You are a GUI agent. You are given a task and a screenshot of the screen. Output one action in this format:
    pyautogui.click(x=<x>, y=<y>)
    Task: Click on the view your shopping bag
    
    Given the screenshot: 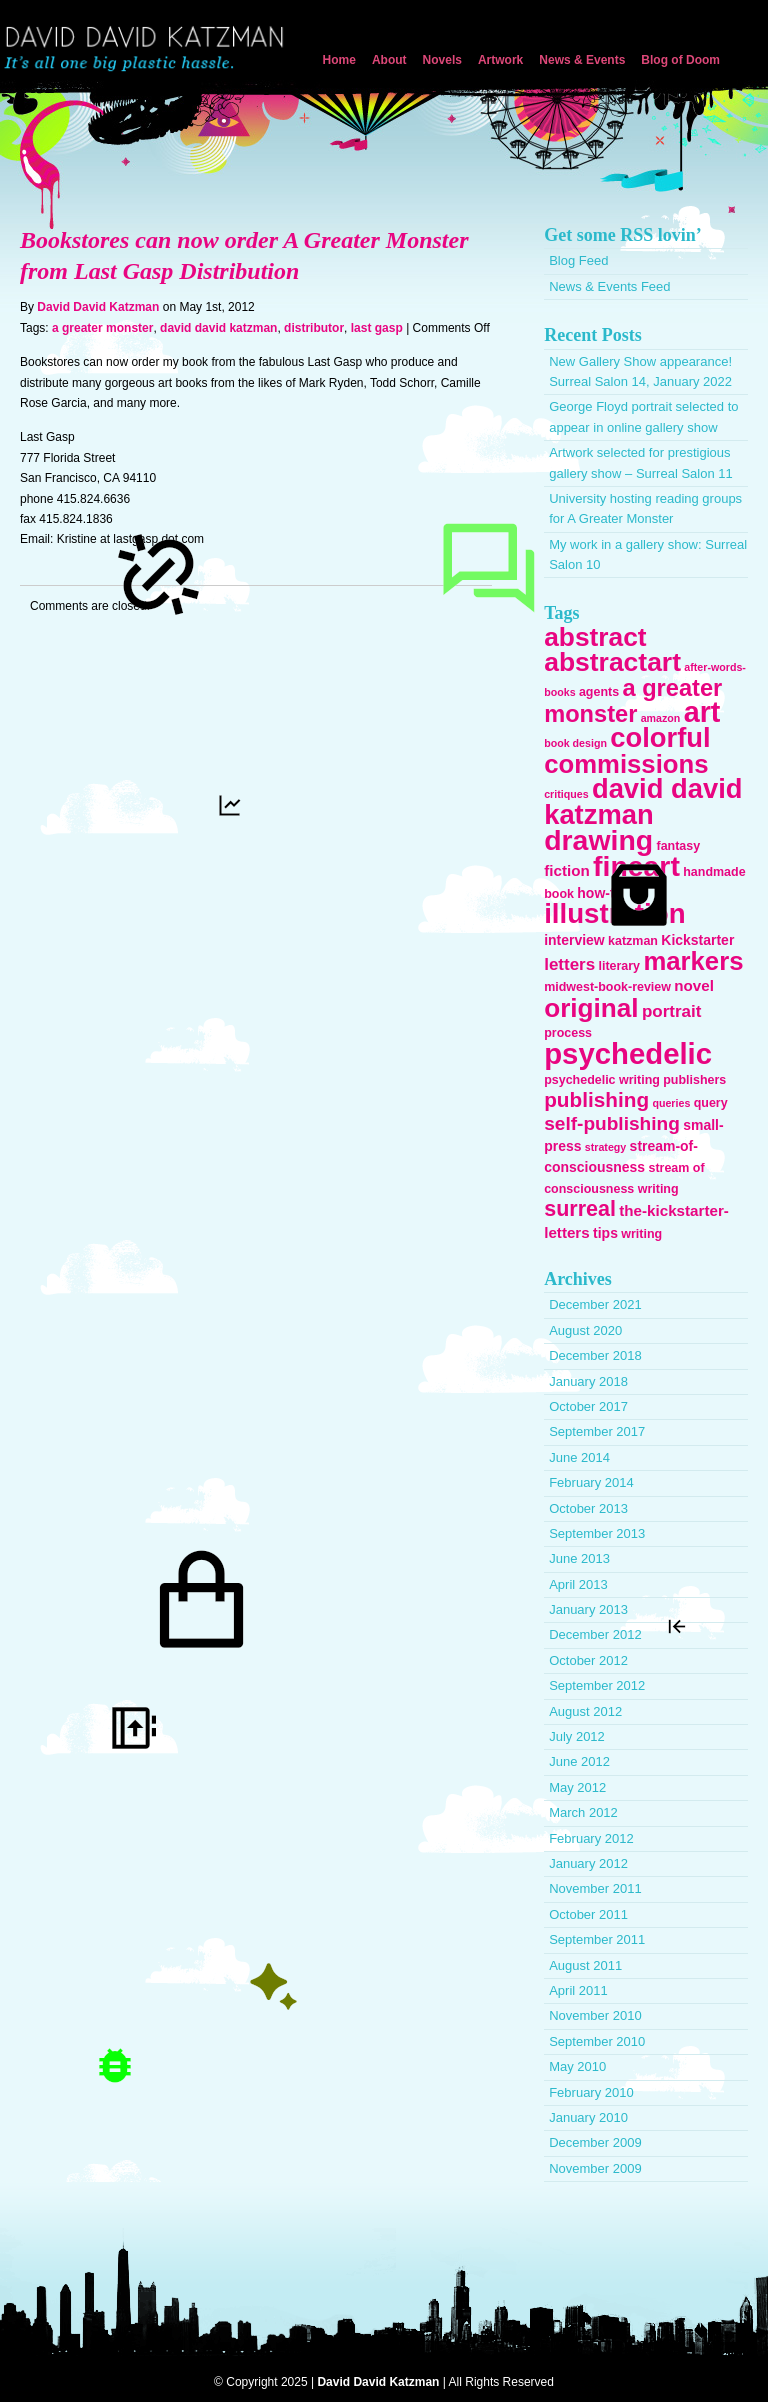 What is the action you would take?
    pyautogui.click(x=639, y=895)
    